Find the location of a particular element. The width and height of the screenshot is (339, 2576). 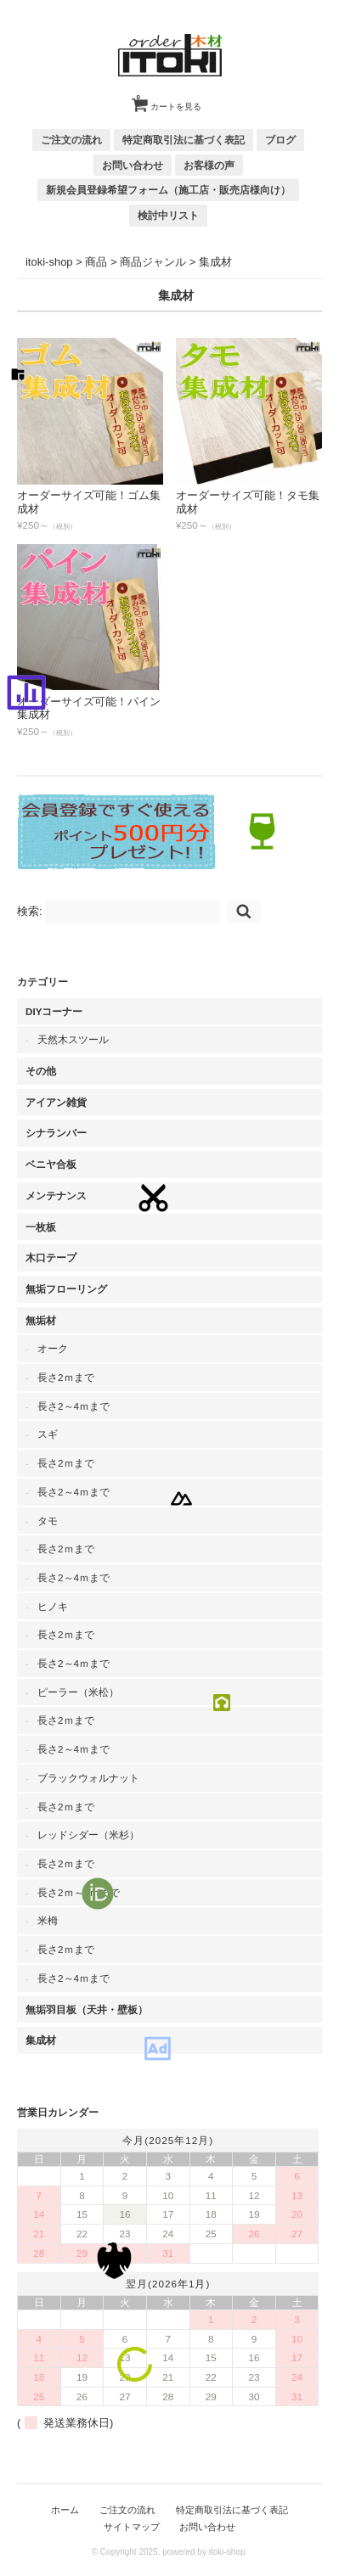

link to ORCID researcher profile is located at coordinates (98, 1894).